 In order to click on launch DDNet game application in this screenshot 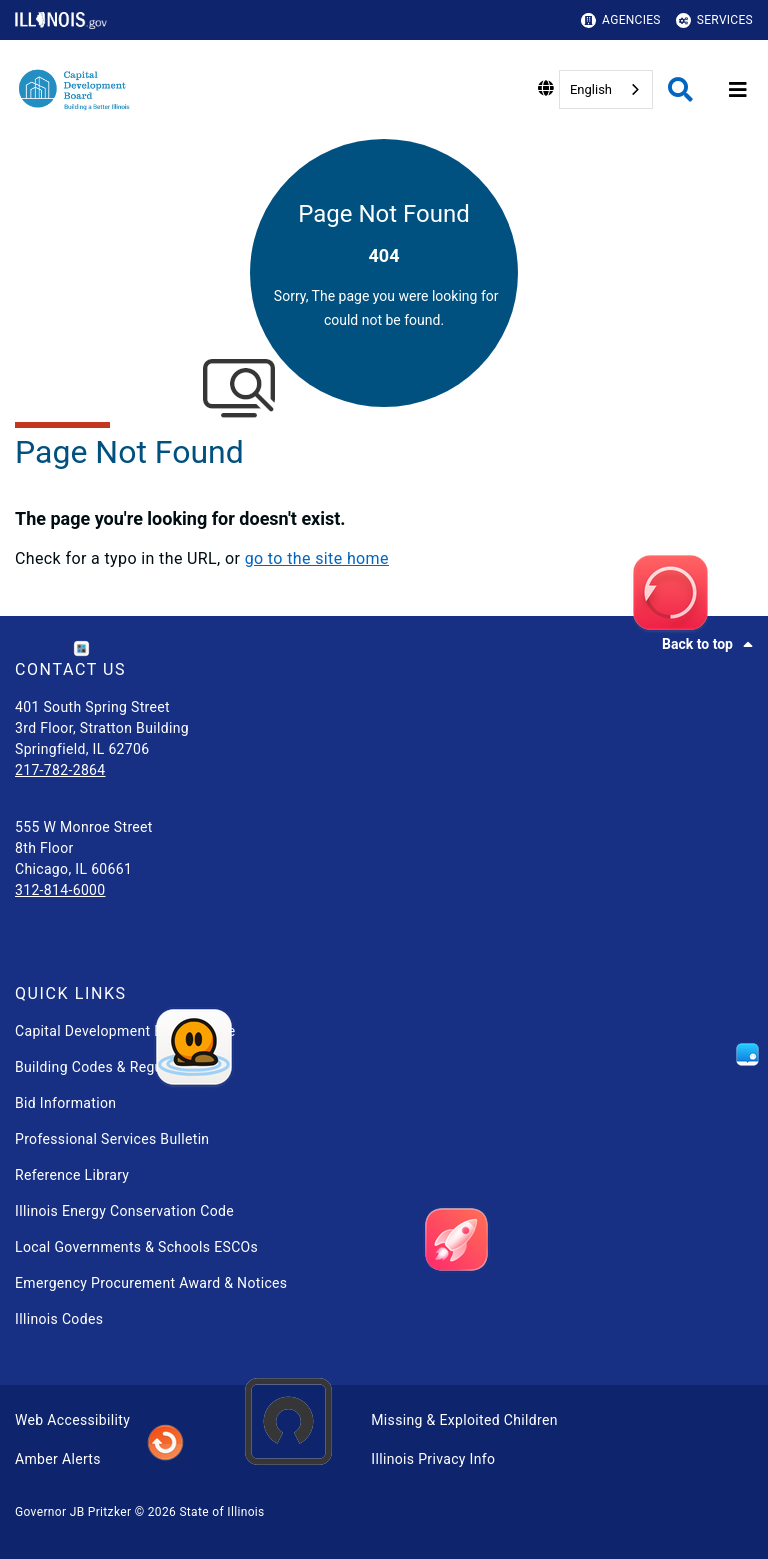, I will do `click(194, 1047)`.